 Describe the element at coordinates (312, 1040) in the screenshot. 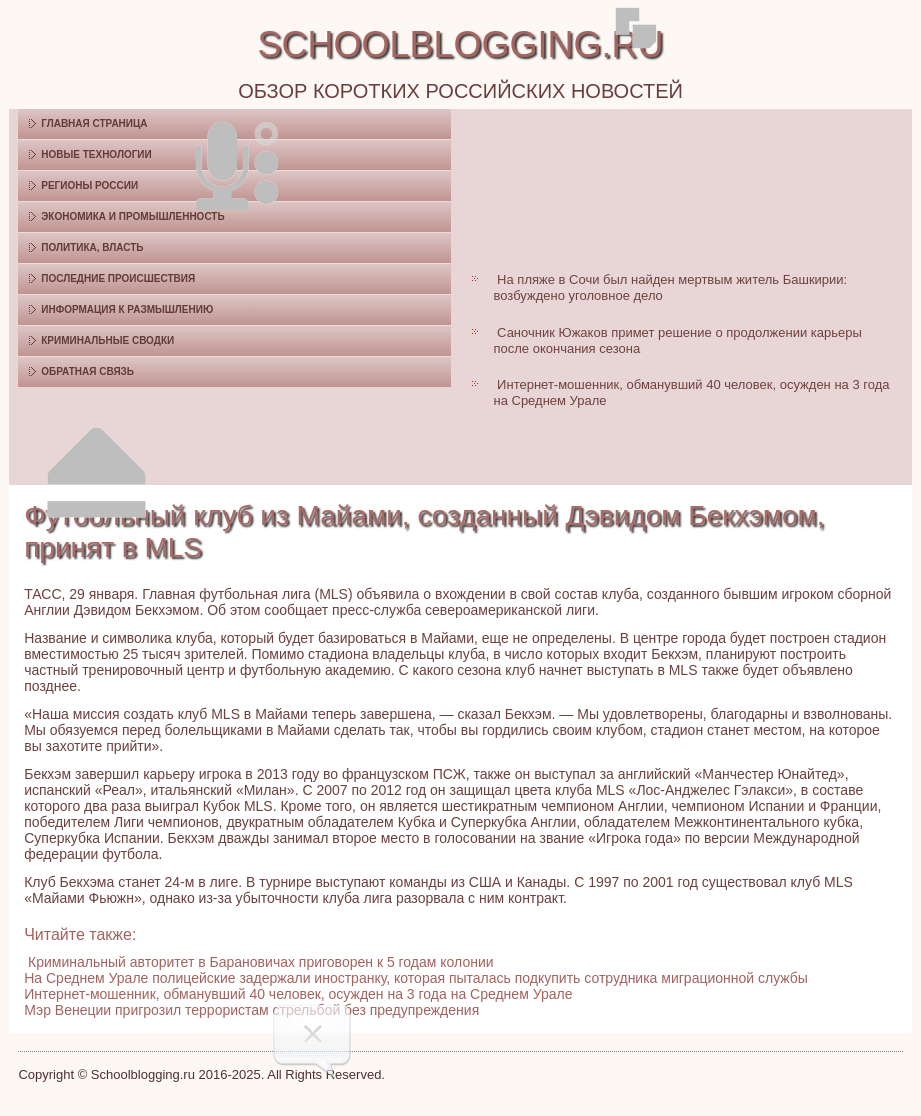

I see `indicates a user is offline or unavailable` at that location.